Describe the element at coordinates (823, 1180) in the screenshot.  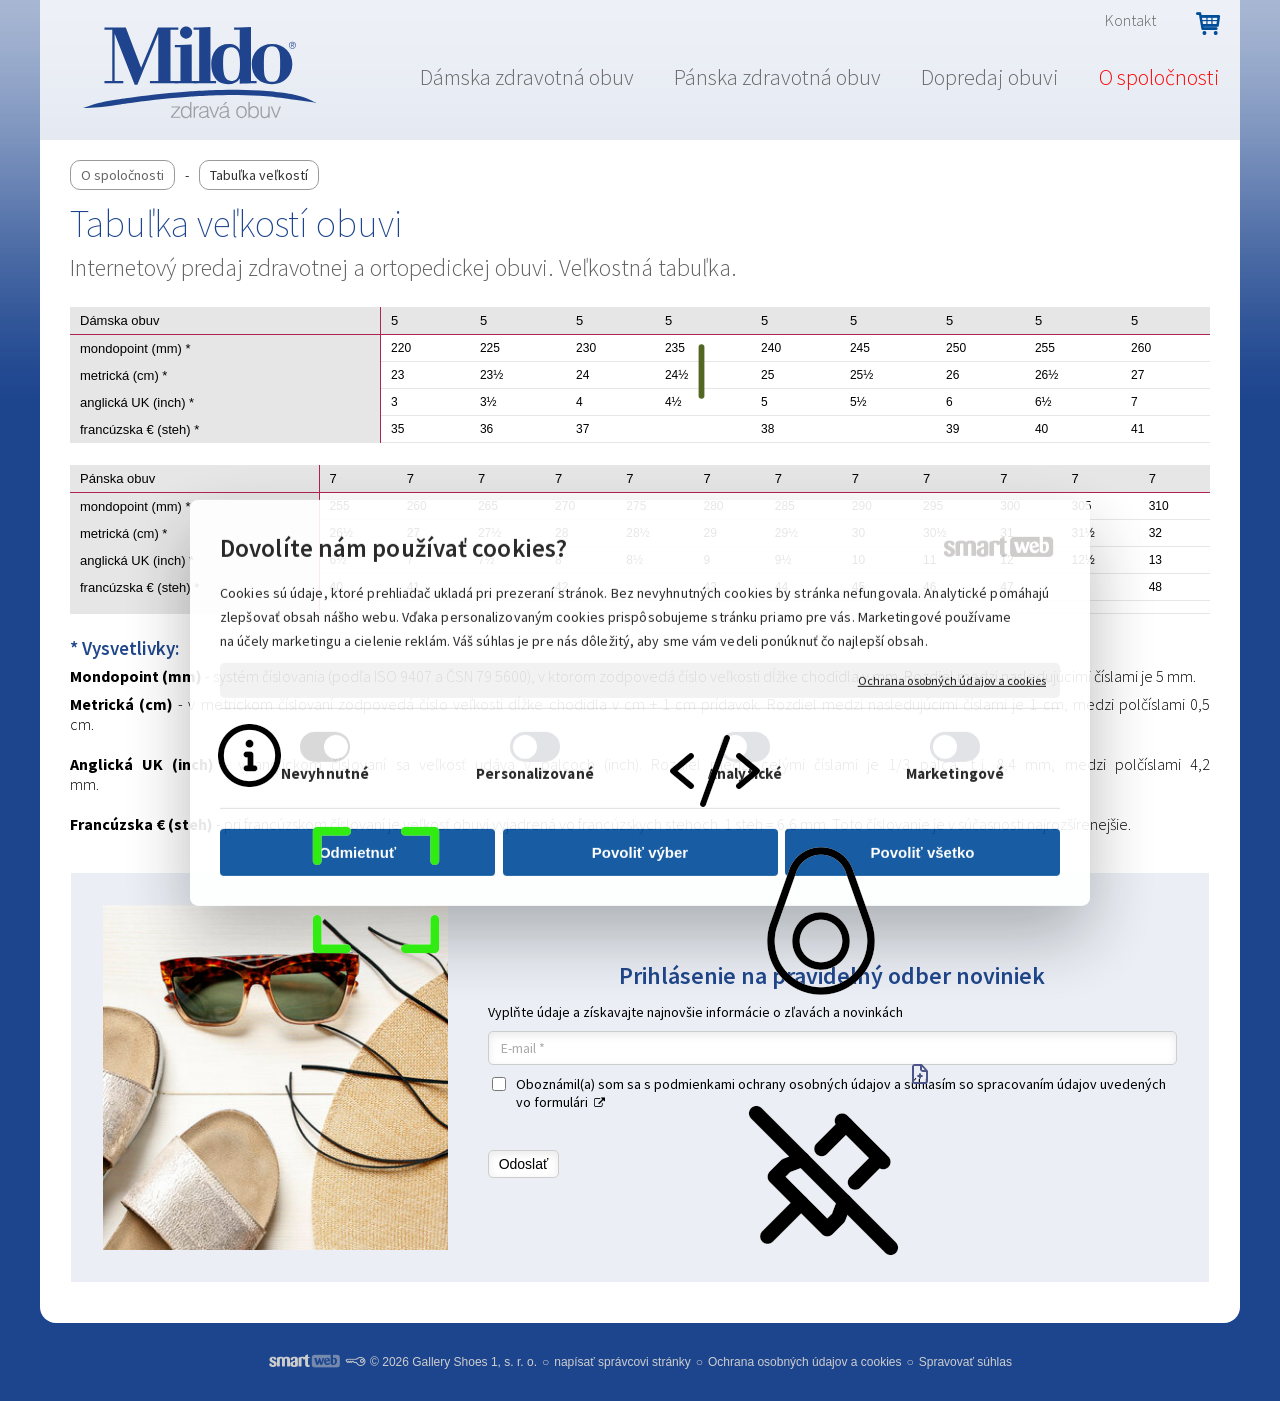
I see `unpin this item` at that location.